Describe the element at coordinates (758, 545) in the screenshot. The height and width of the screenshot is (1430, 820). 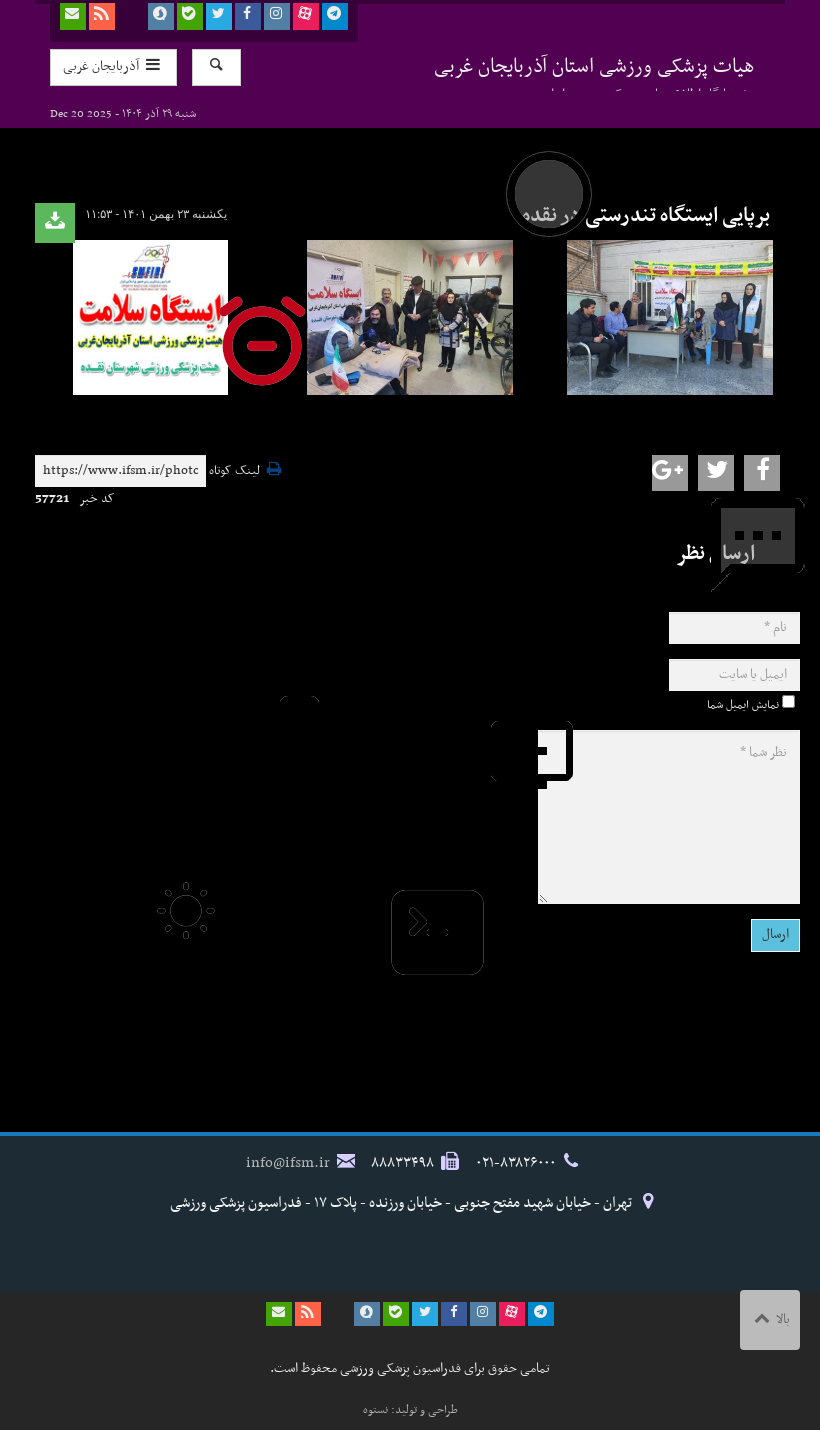
I see `open text messaging app` at that location.